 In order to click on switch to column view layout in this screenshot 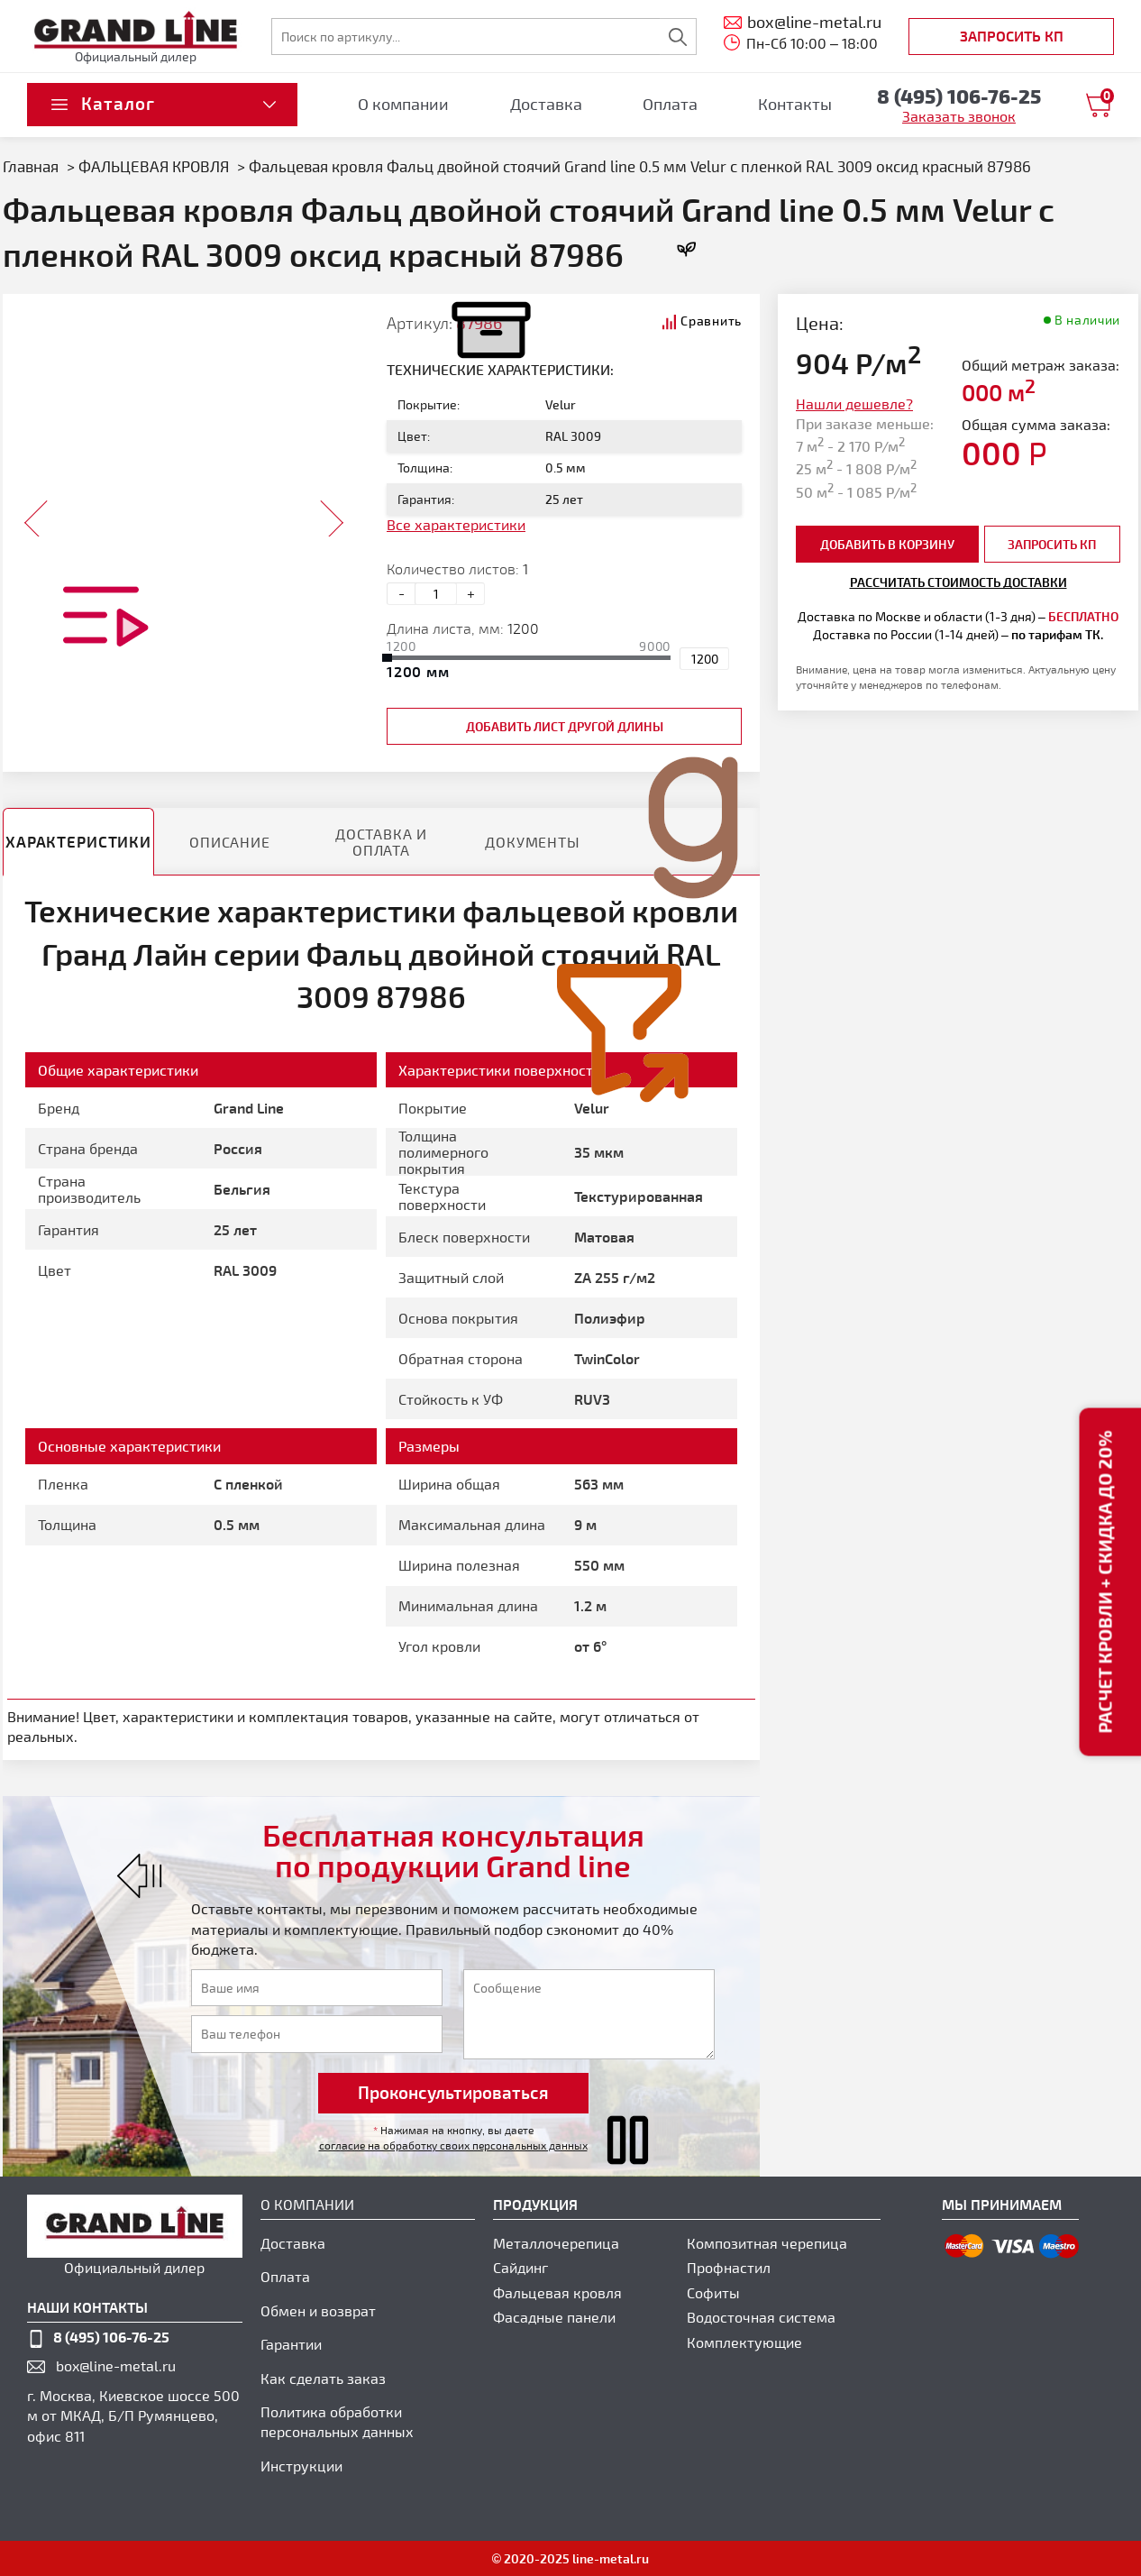, I will do `click(627, 2140)`.